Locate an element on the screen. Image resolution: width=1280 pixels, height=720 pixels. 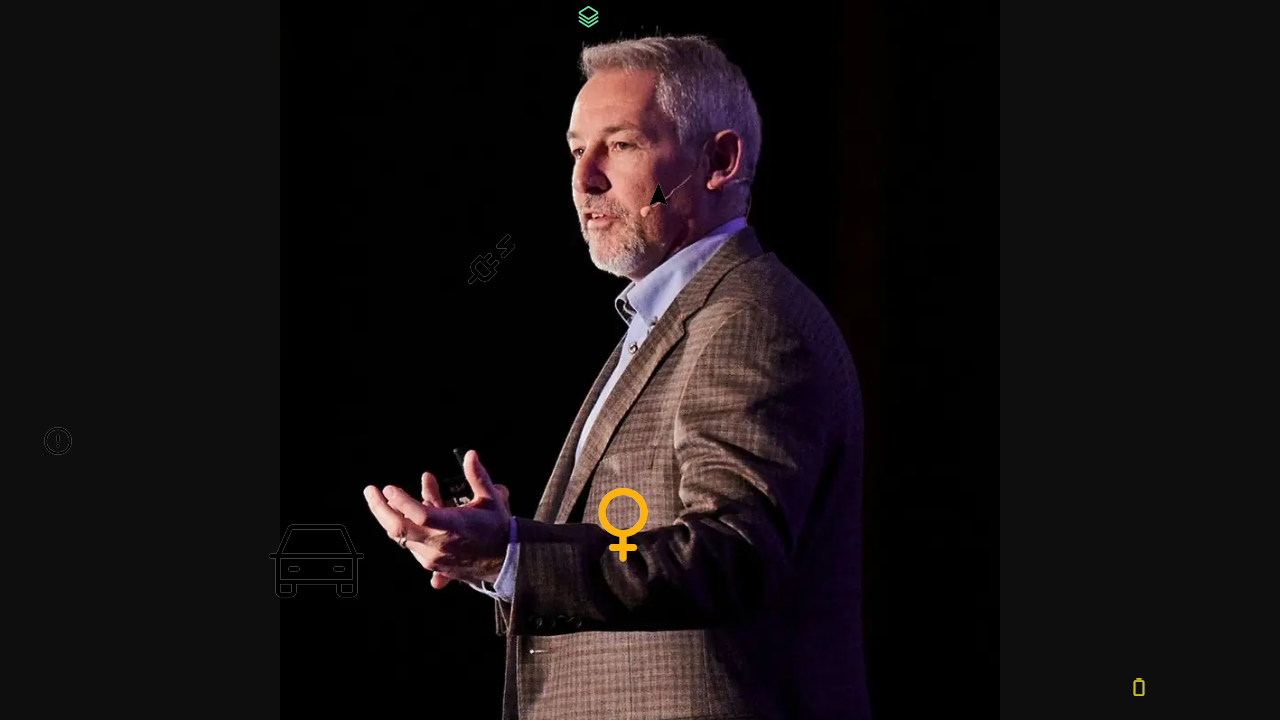
view stacked layers or items is located at coordinates (588, 16).